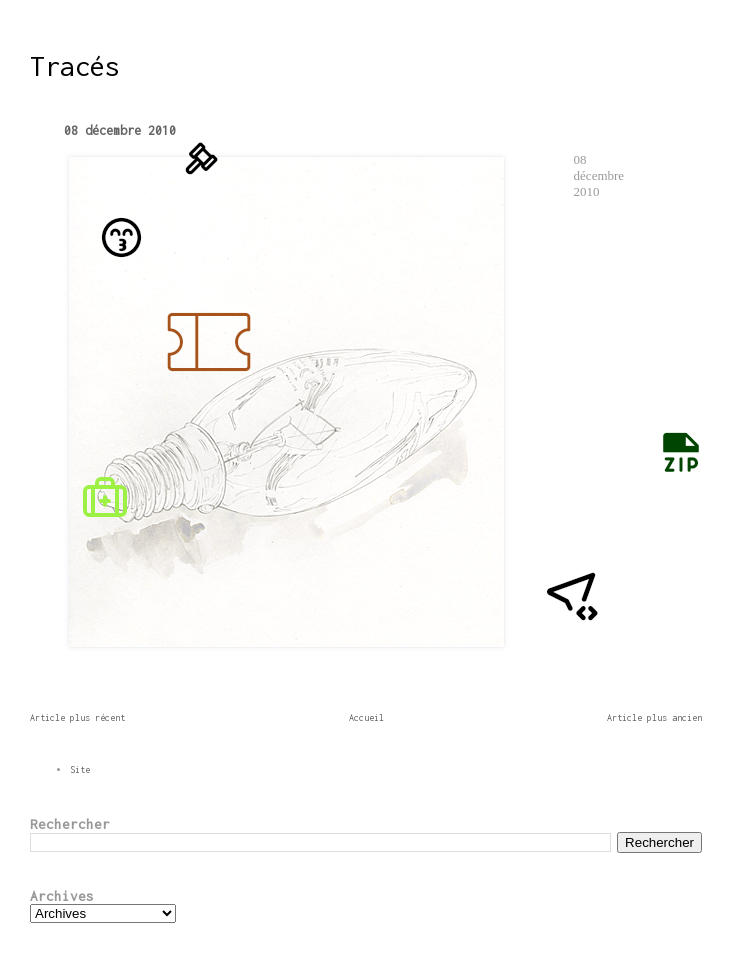  What do you see at coordinates (209, 342) in the screenshot?
I see `view your tickets or passes` at bounding box center [209, 342].